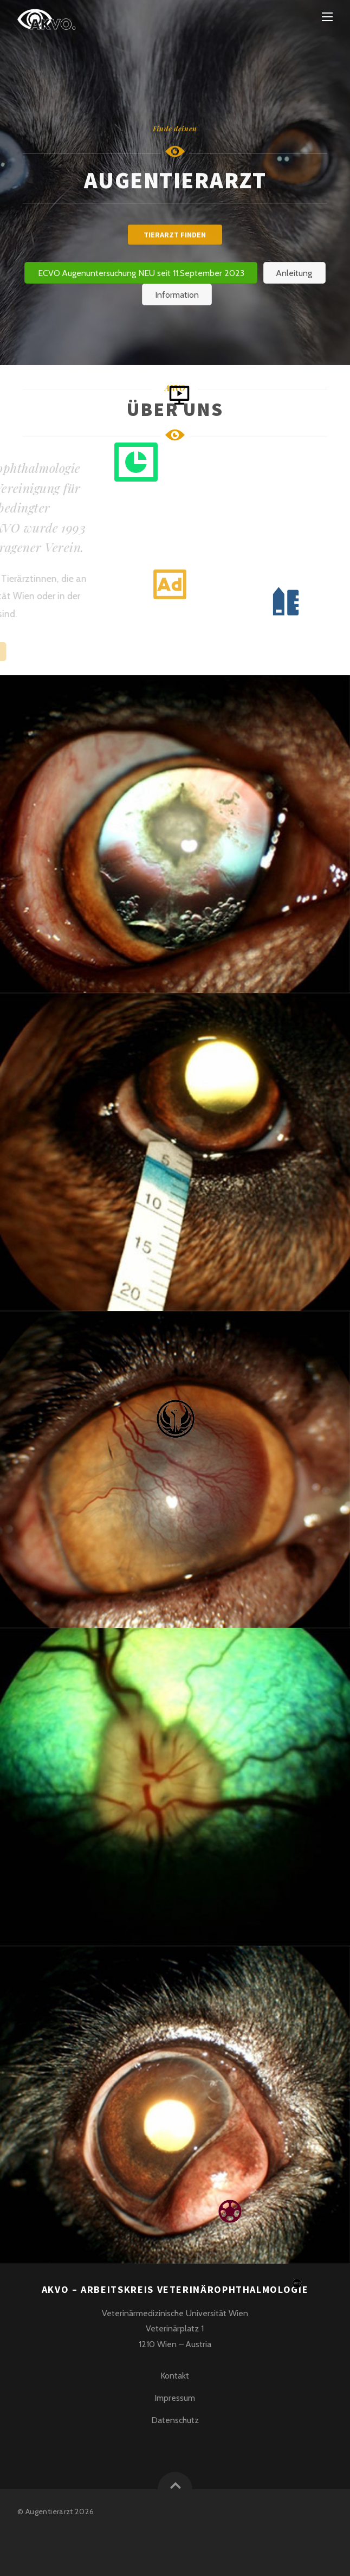 The image size is (350, 2576). Describe the element at coordinates (286, 601) in the screenshot. I see `access design or editing tools` at that location.